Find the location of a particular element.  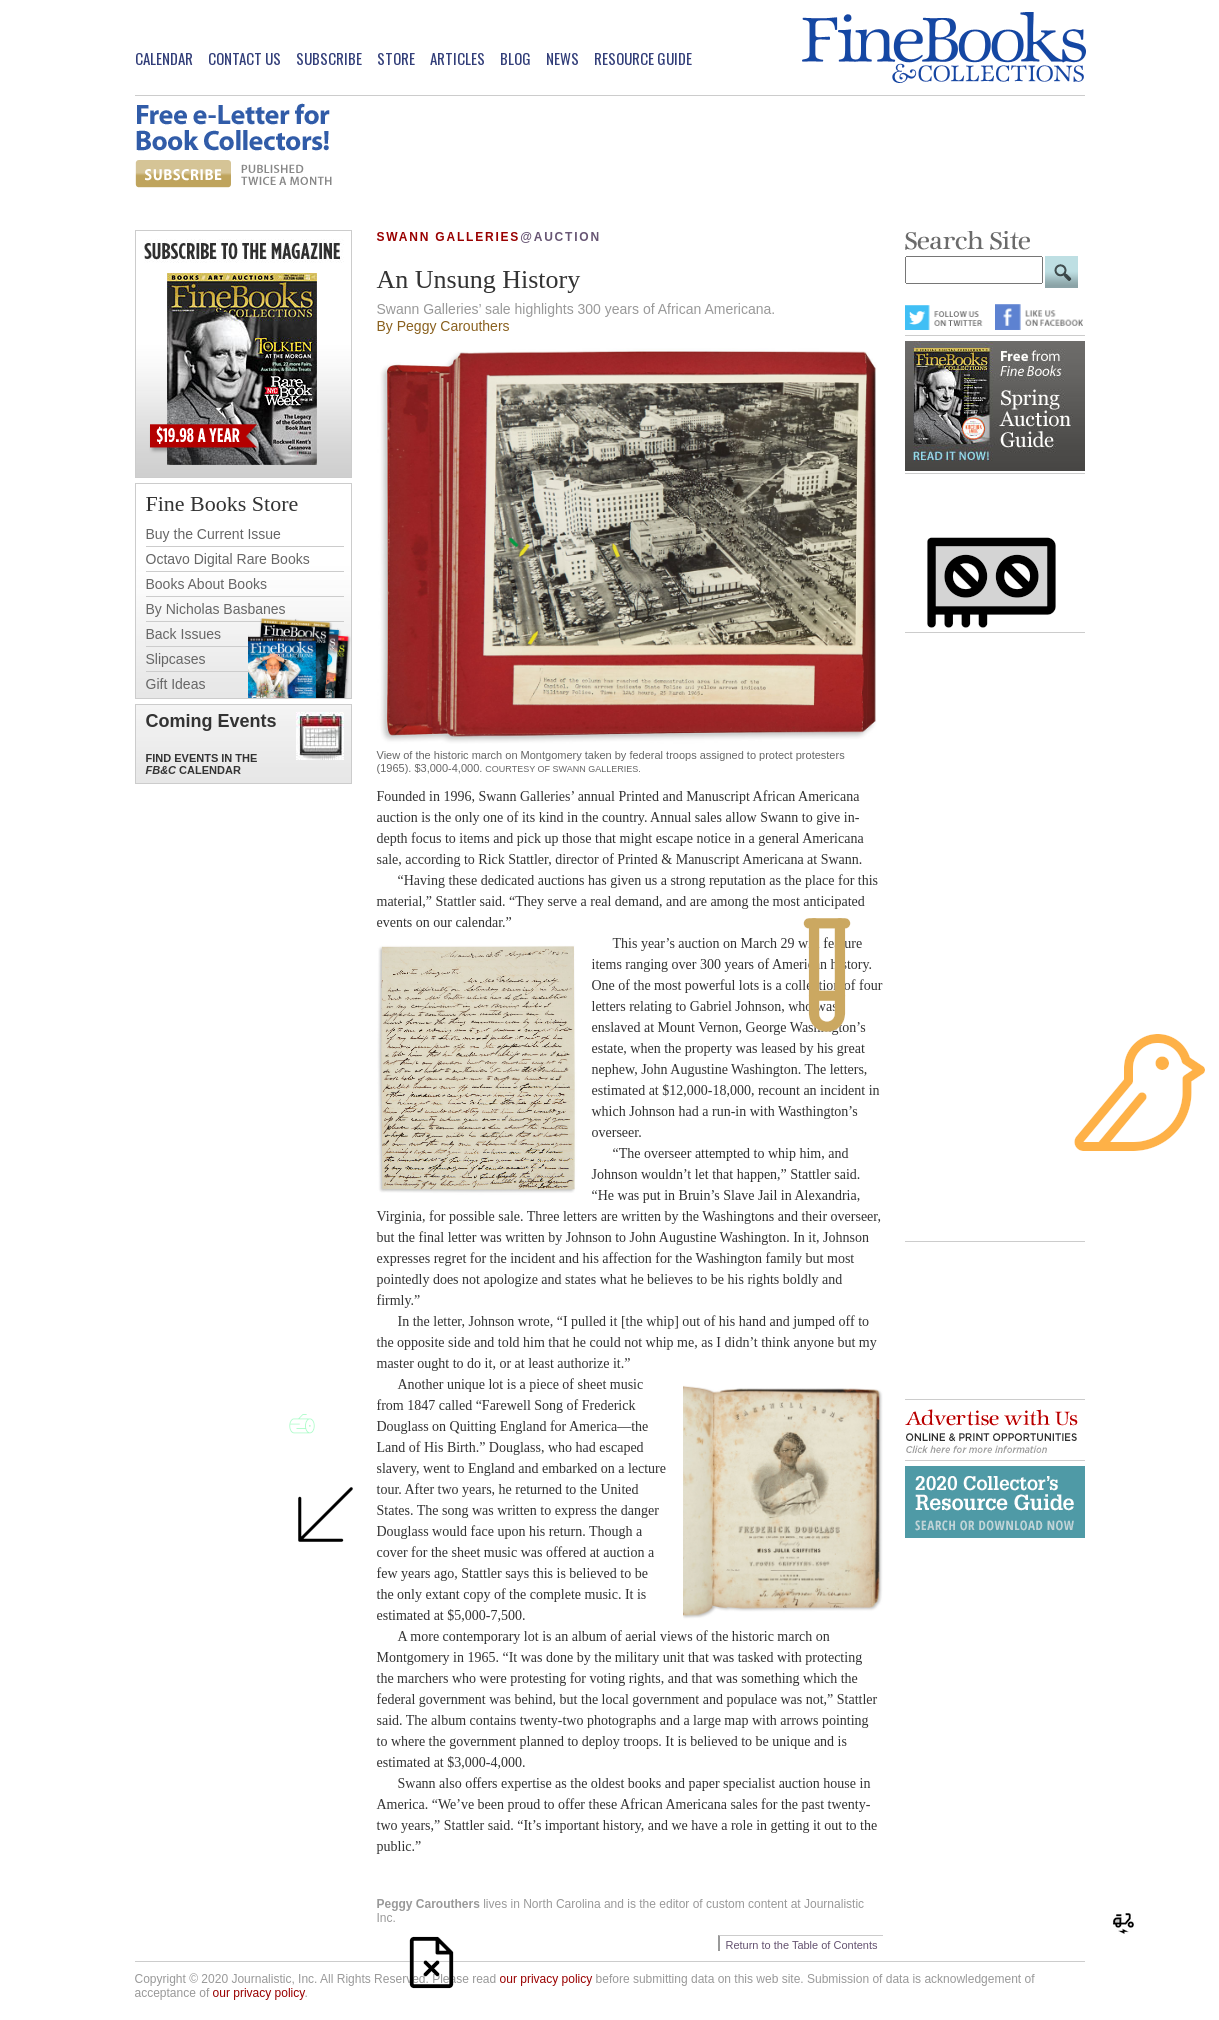

delete or remove a file is located at coordinates (431, 1962).